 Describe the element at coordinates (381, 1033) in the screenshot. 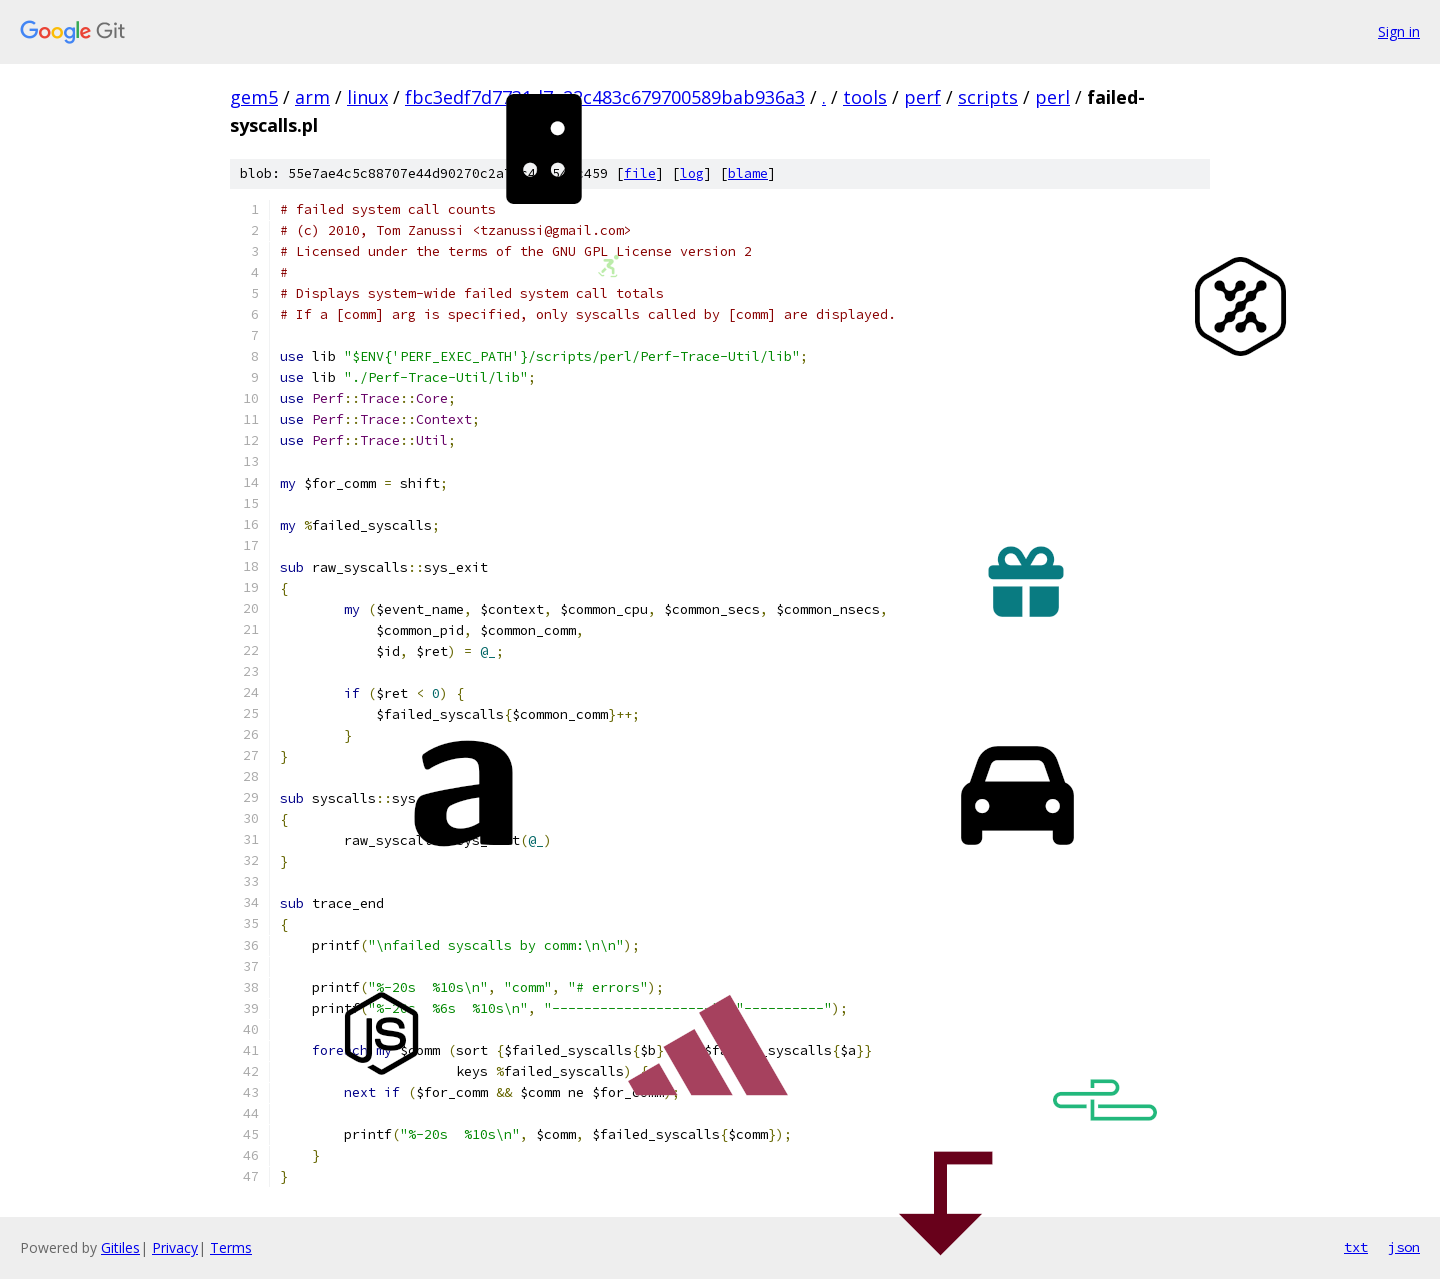

I see `Node.js logo` at that location.